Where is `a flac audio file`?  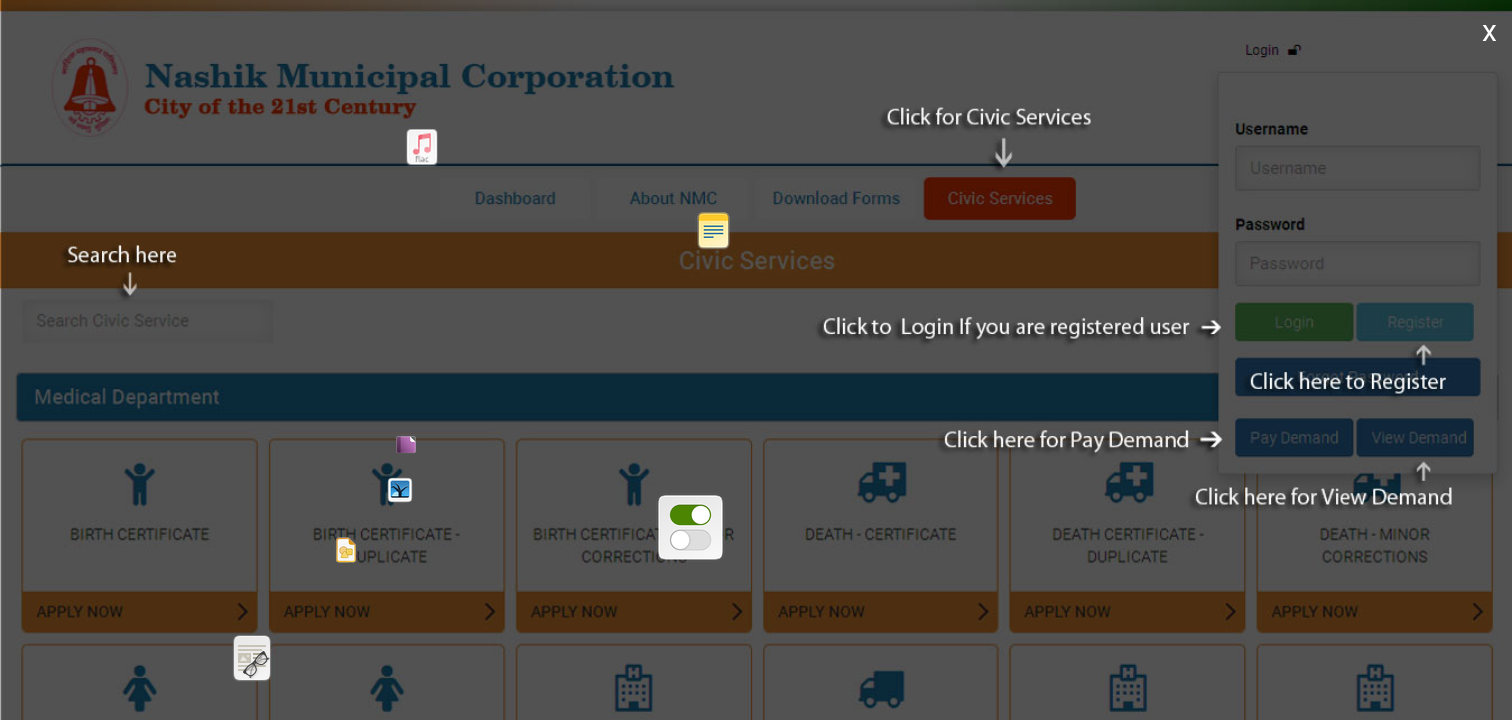 a flac audio file is located at coordinates (422, 147).